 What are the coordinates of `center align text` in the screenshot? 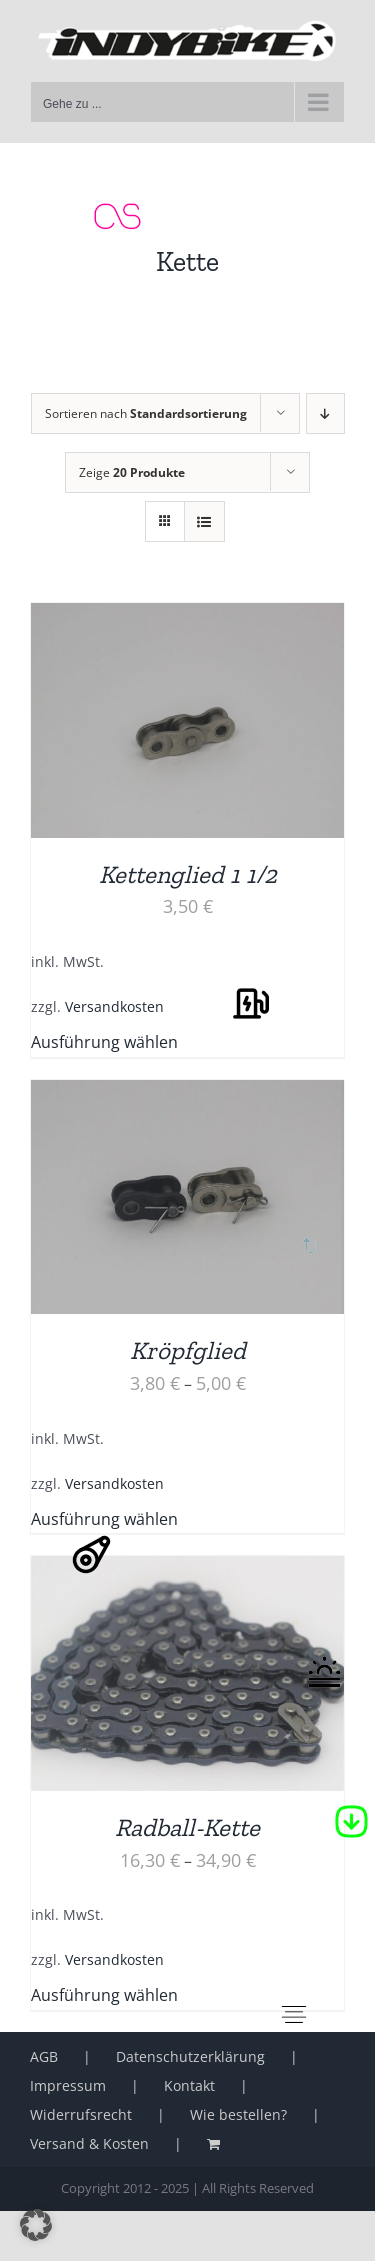 It's located at (294, 2015).